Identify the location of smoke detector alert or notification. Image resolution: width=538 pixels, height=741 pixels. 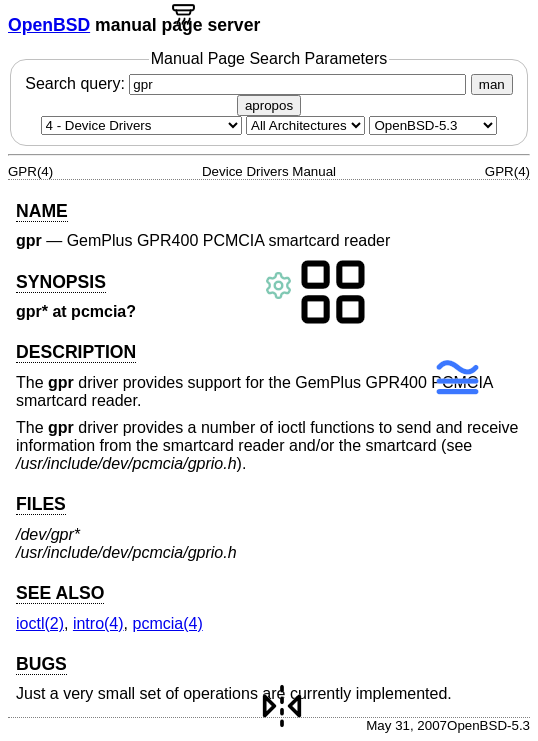
(183, 14).